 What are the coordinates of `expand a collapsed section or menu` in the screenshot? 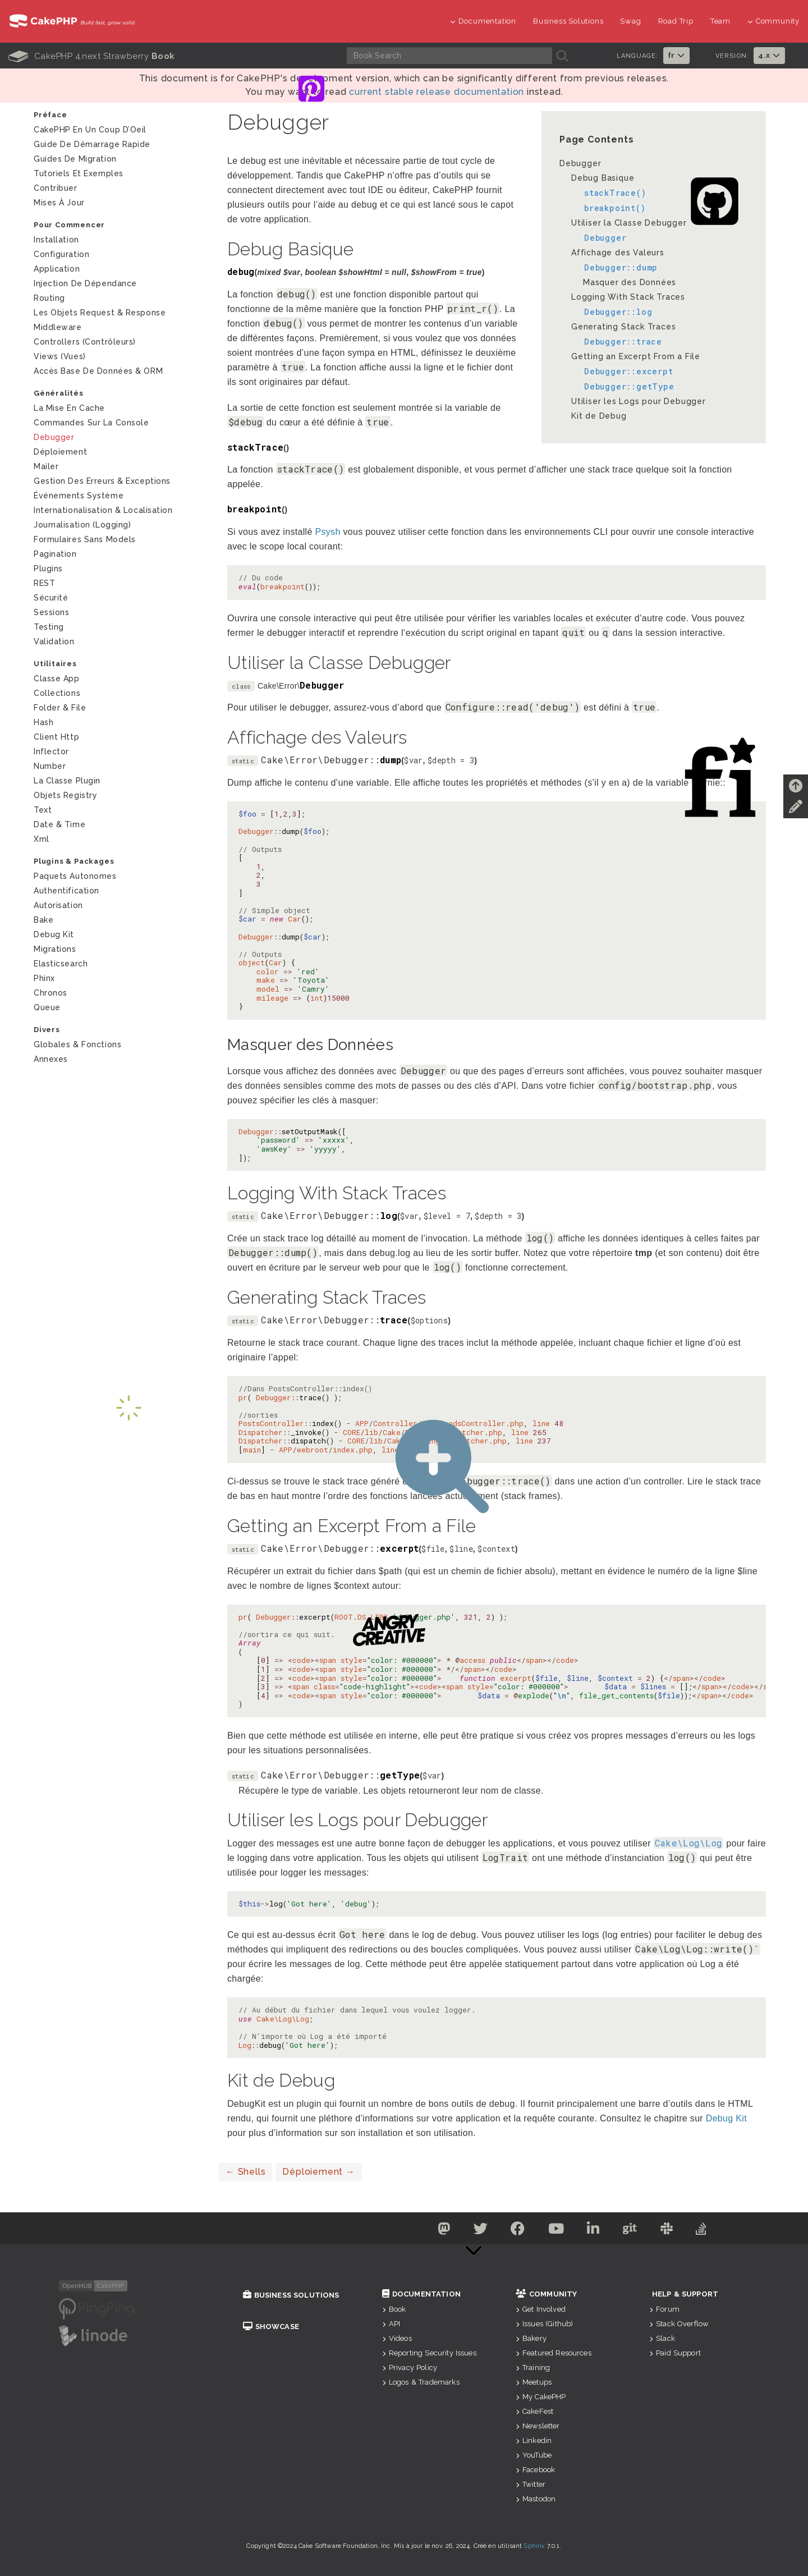 It's located at (474, 2250).